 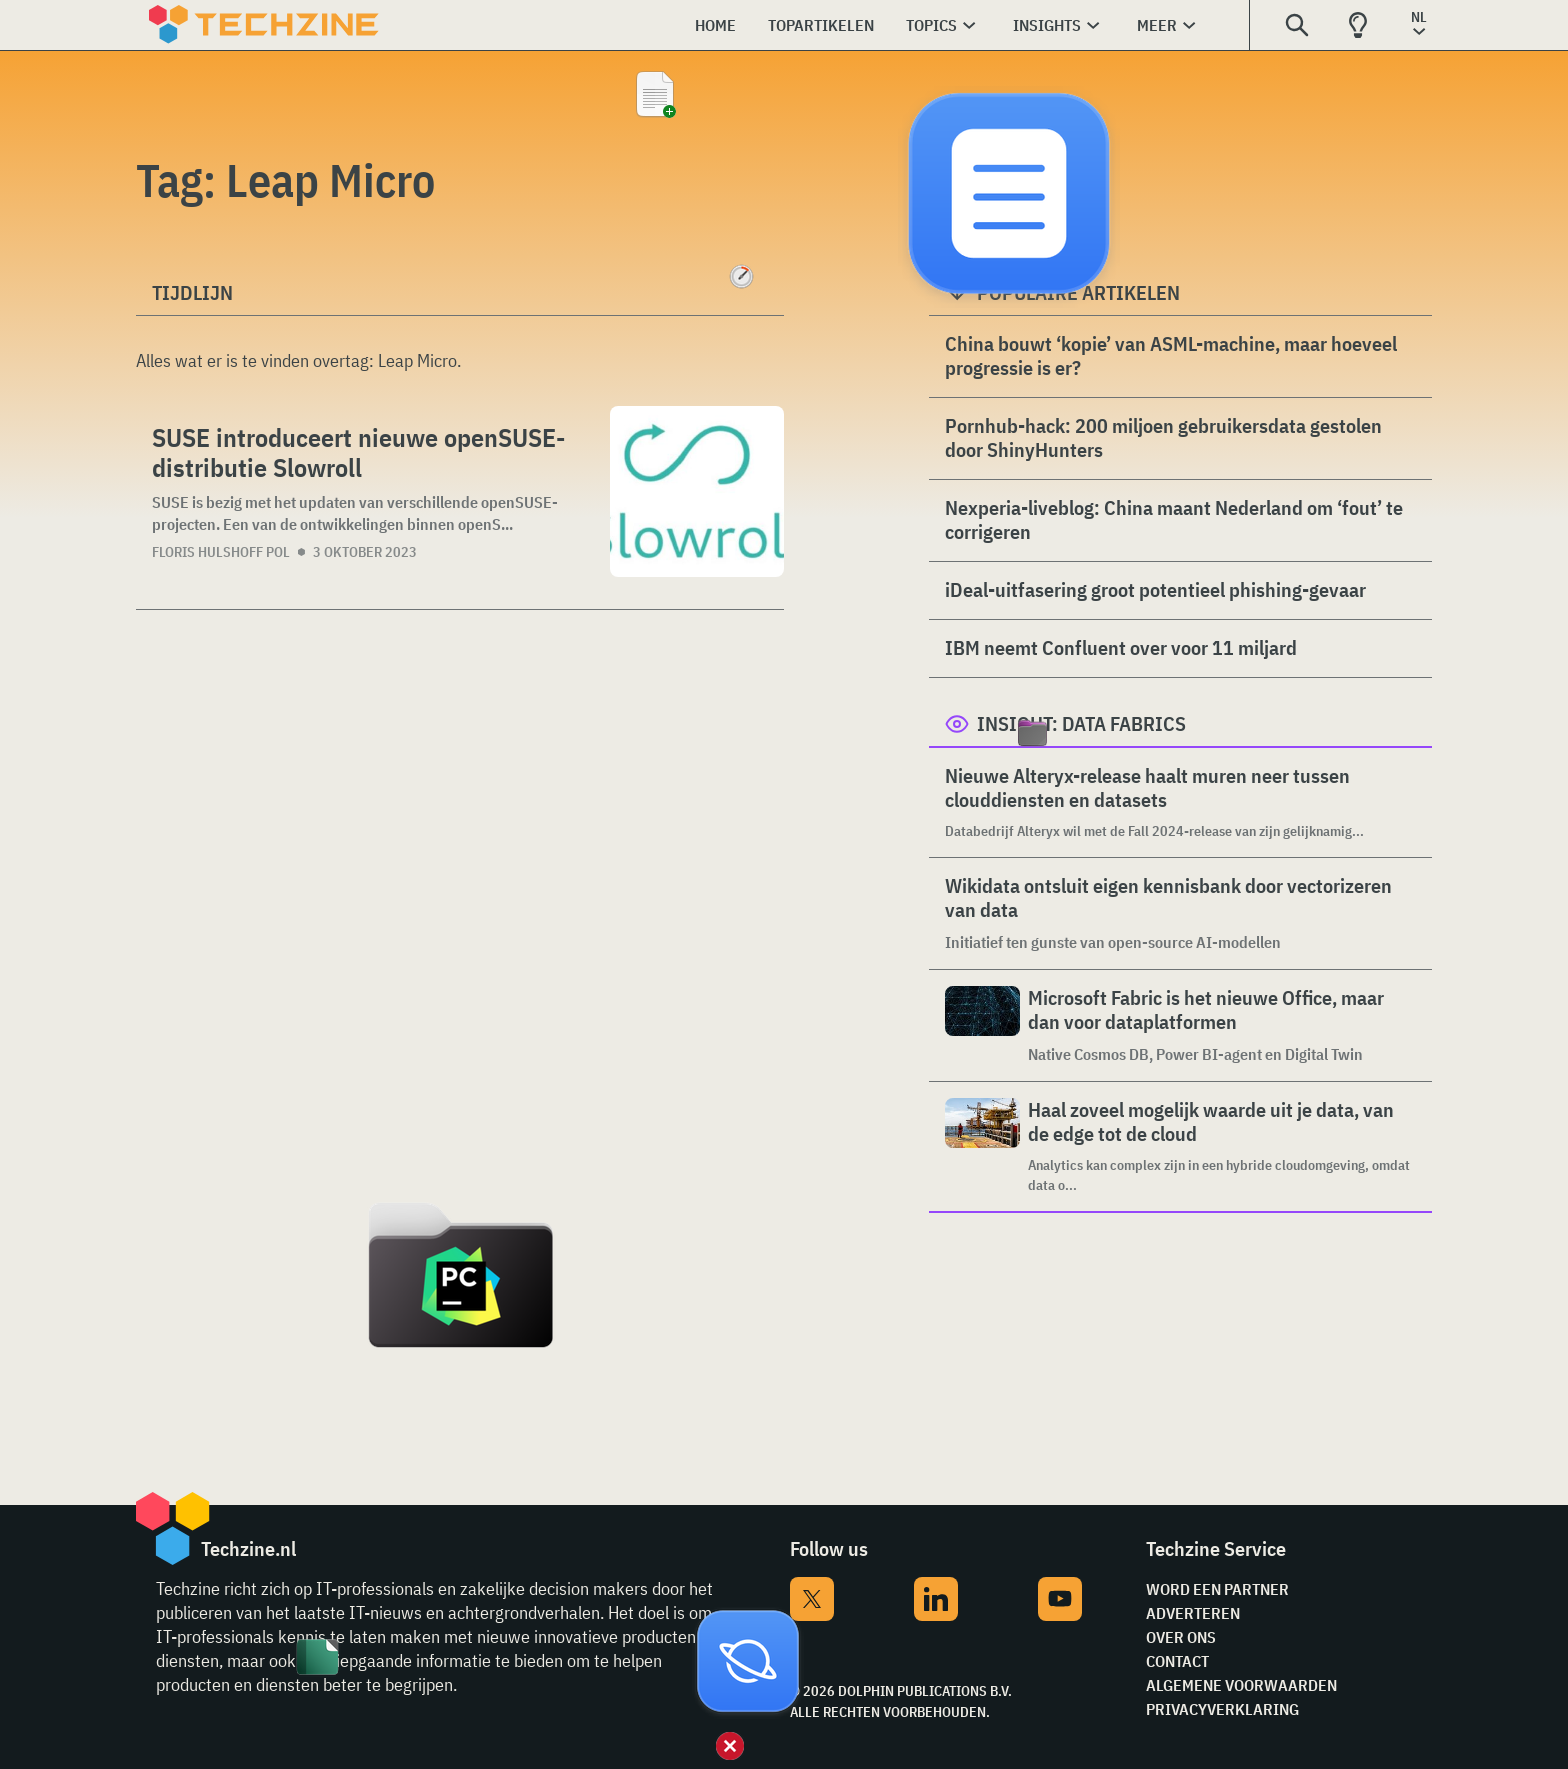 What do you see at coordinates (741, 276) in the screenshot?
I see `launch sysprof system profiler` at bounding box center [741, 276].